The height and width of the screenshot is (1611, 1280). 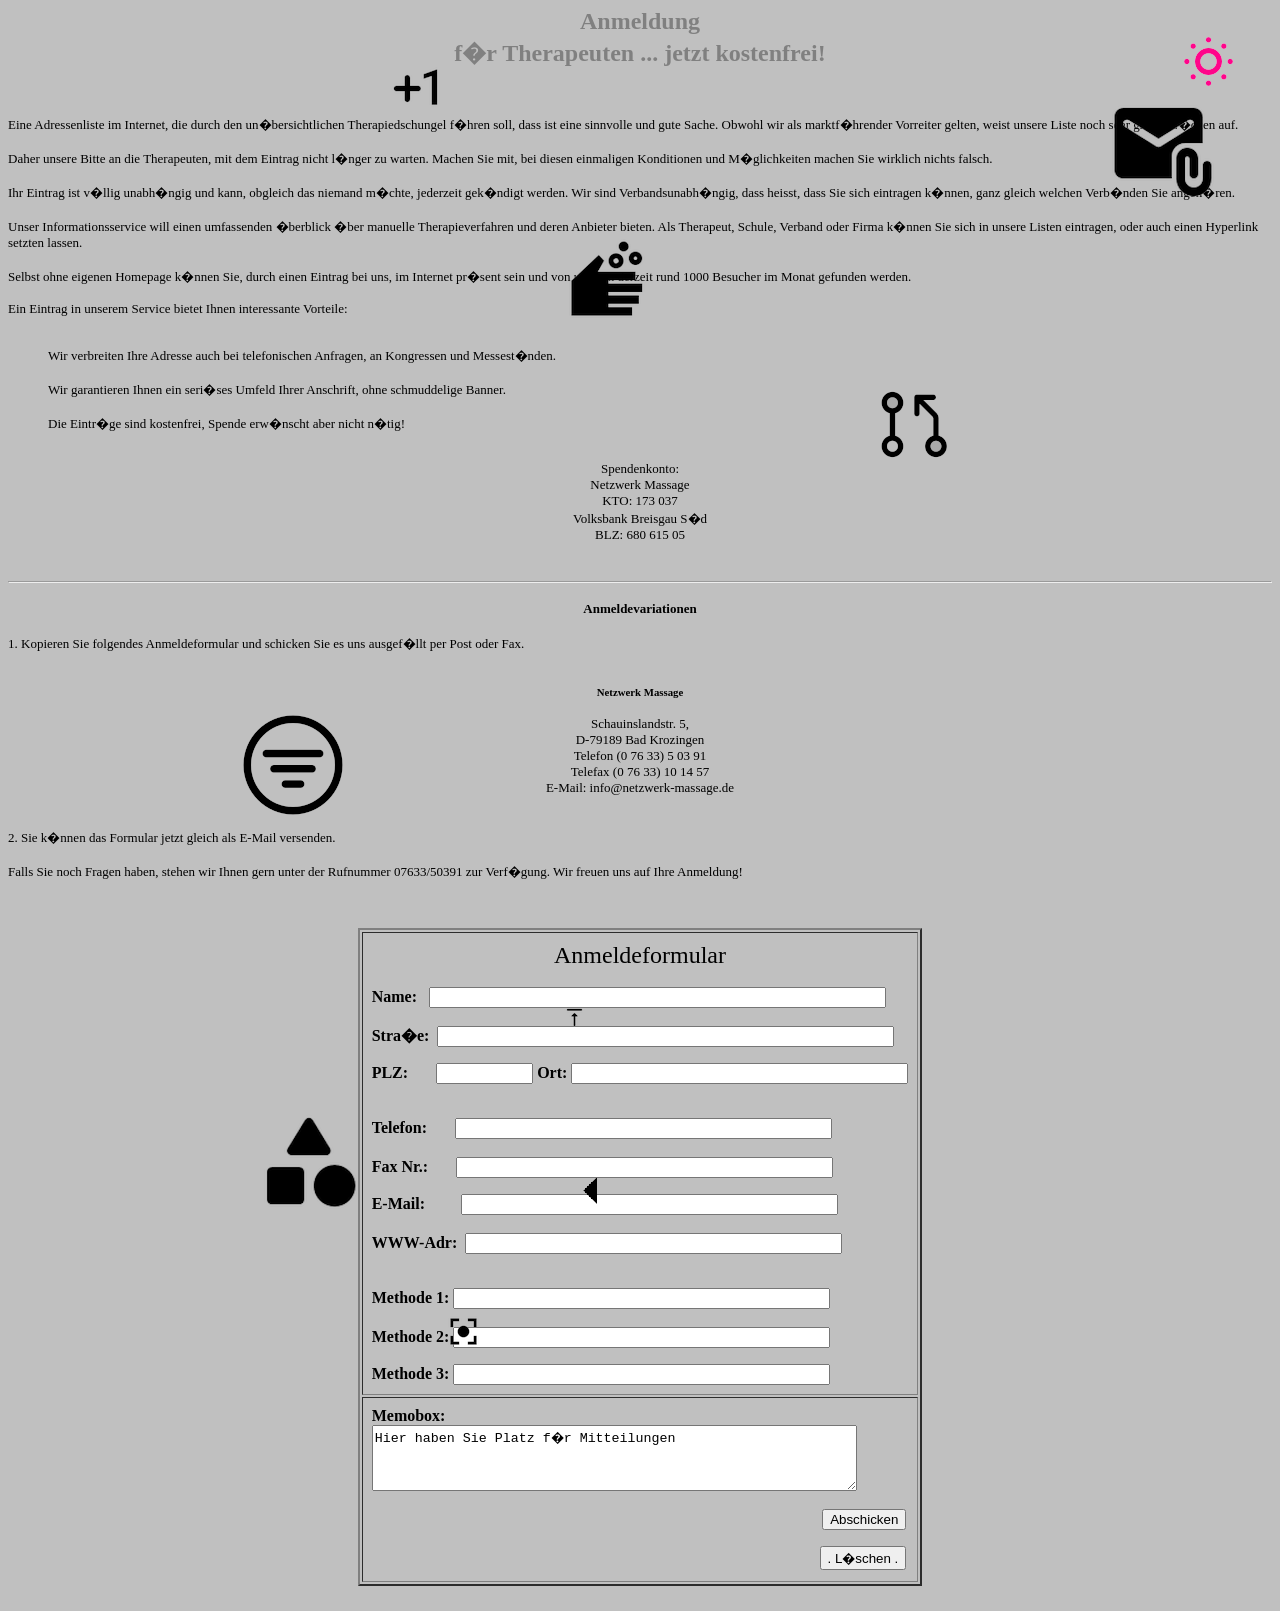 I want to click on open filter options, so click(x=293, y=765).